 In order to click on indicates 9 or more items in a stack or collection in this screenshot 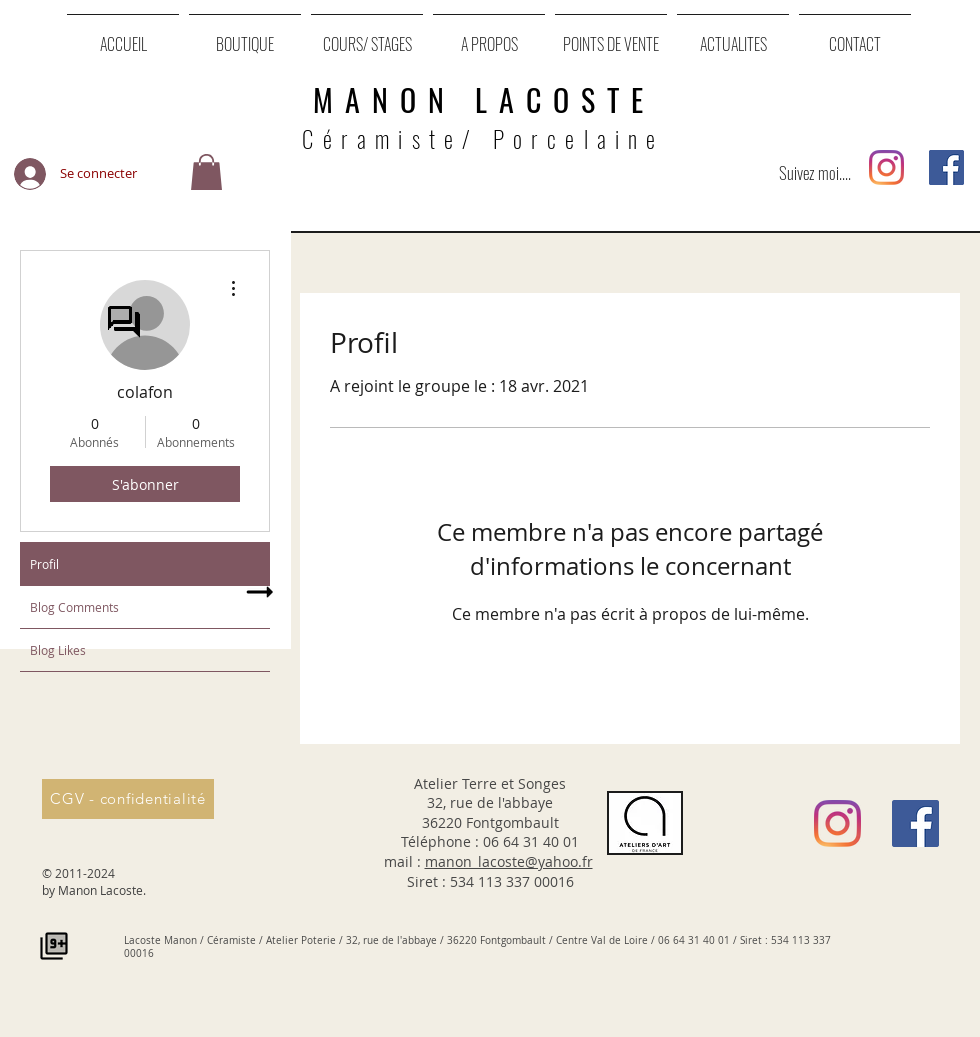, I will do `click(54, 946)`.